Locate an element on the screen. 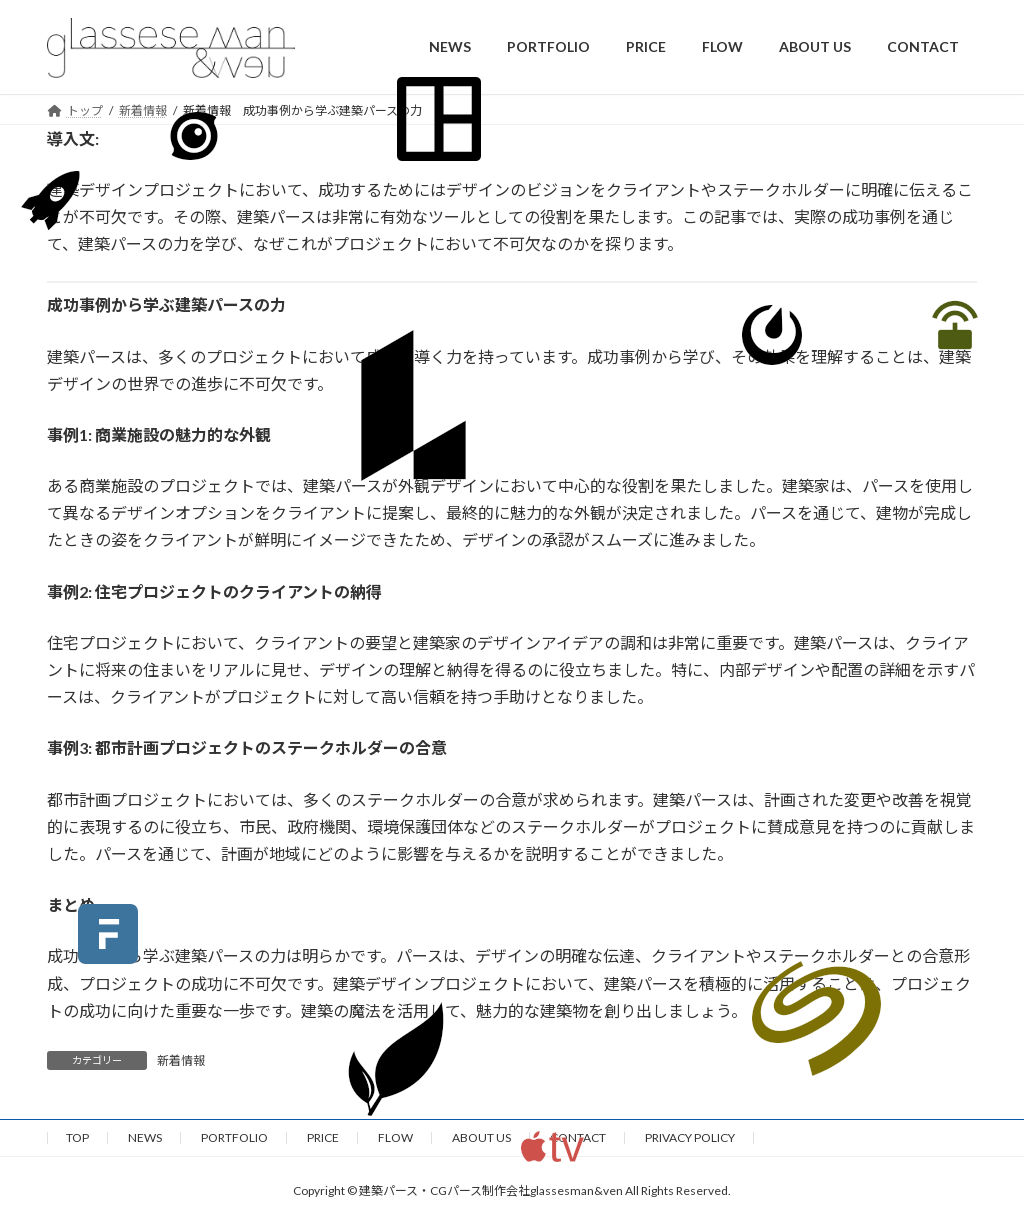 The width and height of the screenshot is (1024, 1225). Rocket.Chat messaging platform logo is located at coordinates (50, 200).